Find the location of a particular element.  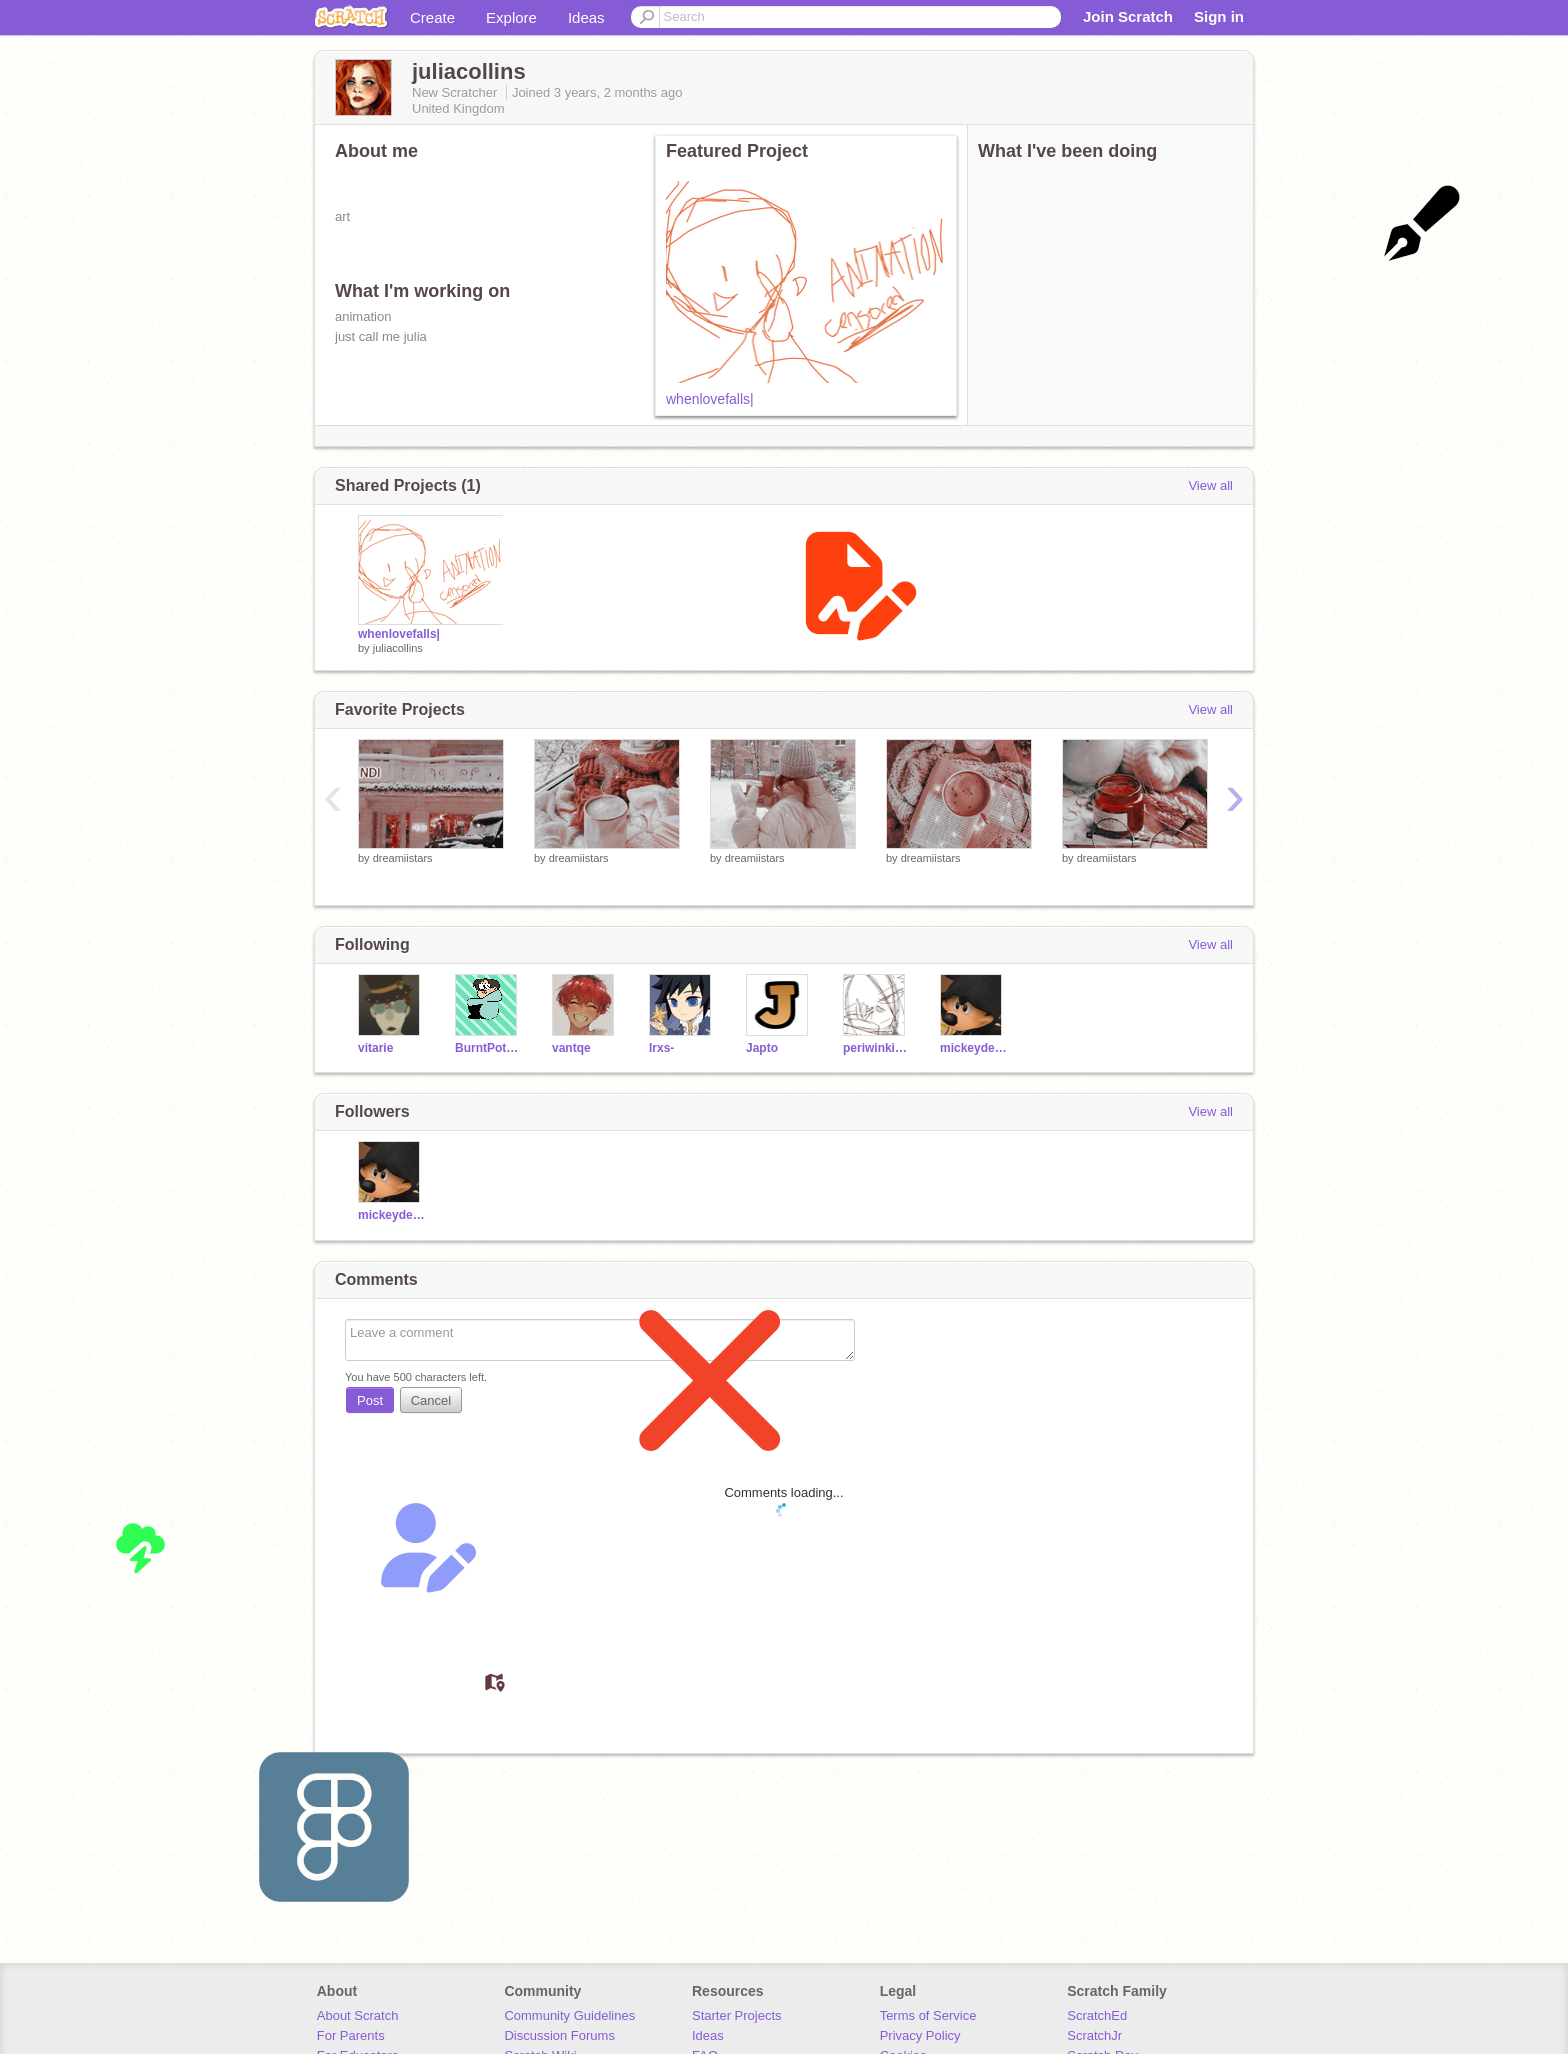

view map with pinned location is located at coordinates (494, 1682).